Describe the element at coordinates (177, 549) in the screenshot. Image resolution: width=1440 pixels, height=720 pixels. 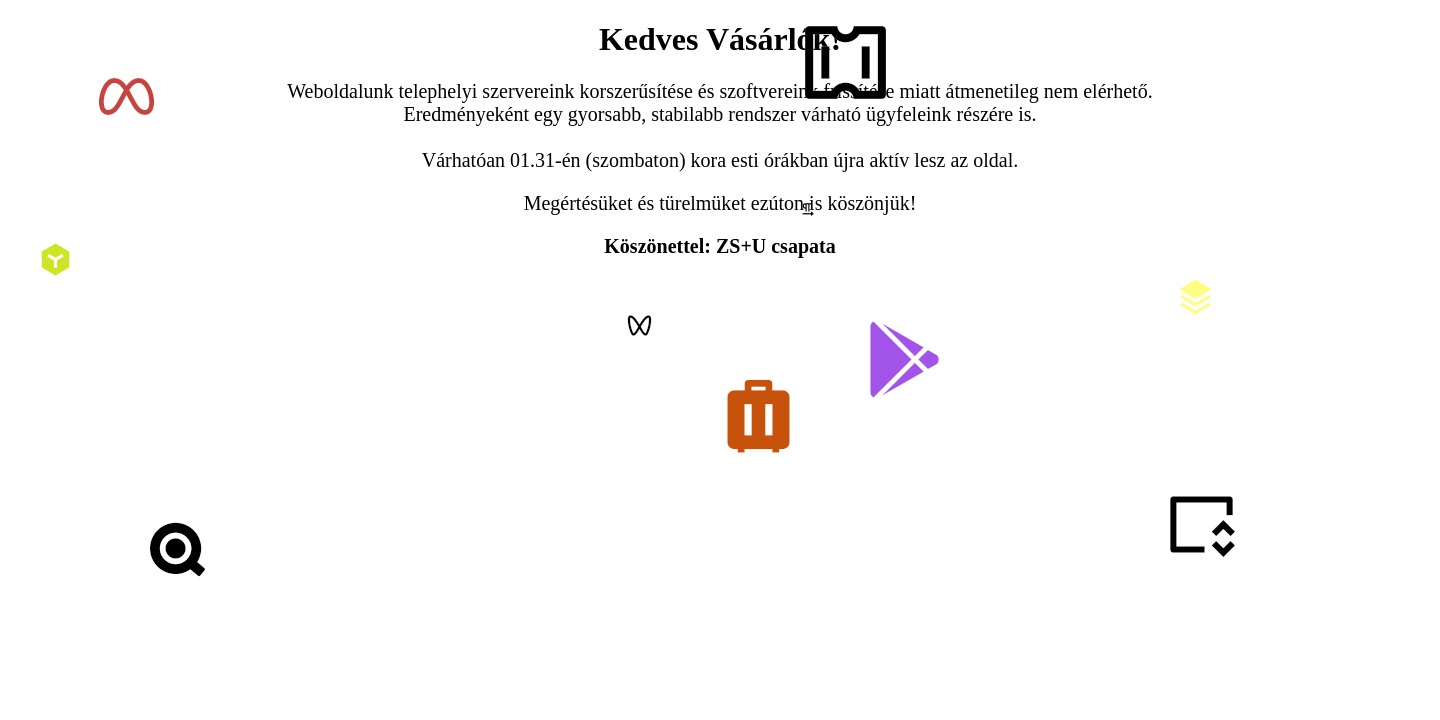
I see `open Qlik analytics application` at that location.